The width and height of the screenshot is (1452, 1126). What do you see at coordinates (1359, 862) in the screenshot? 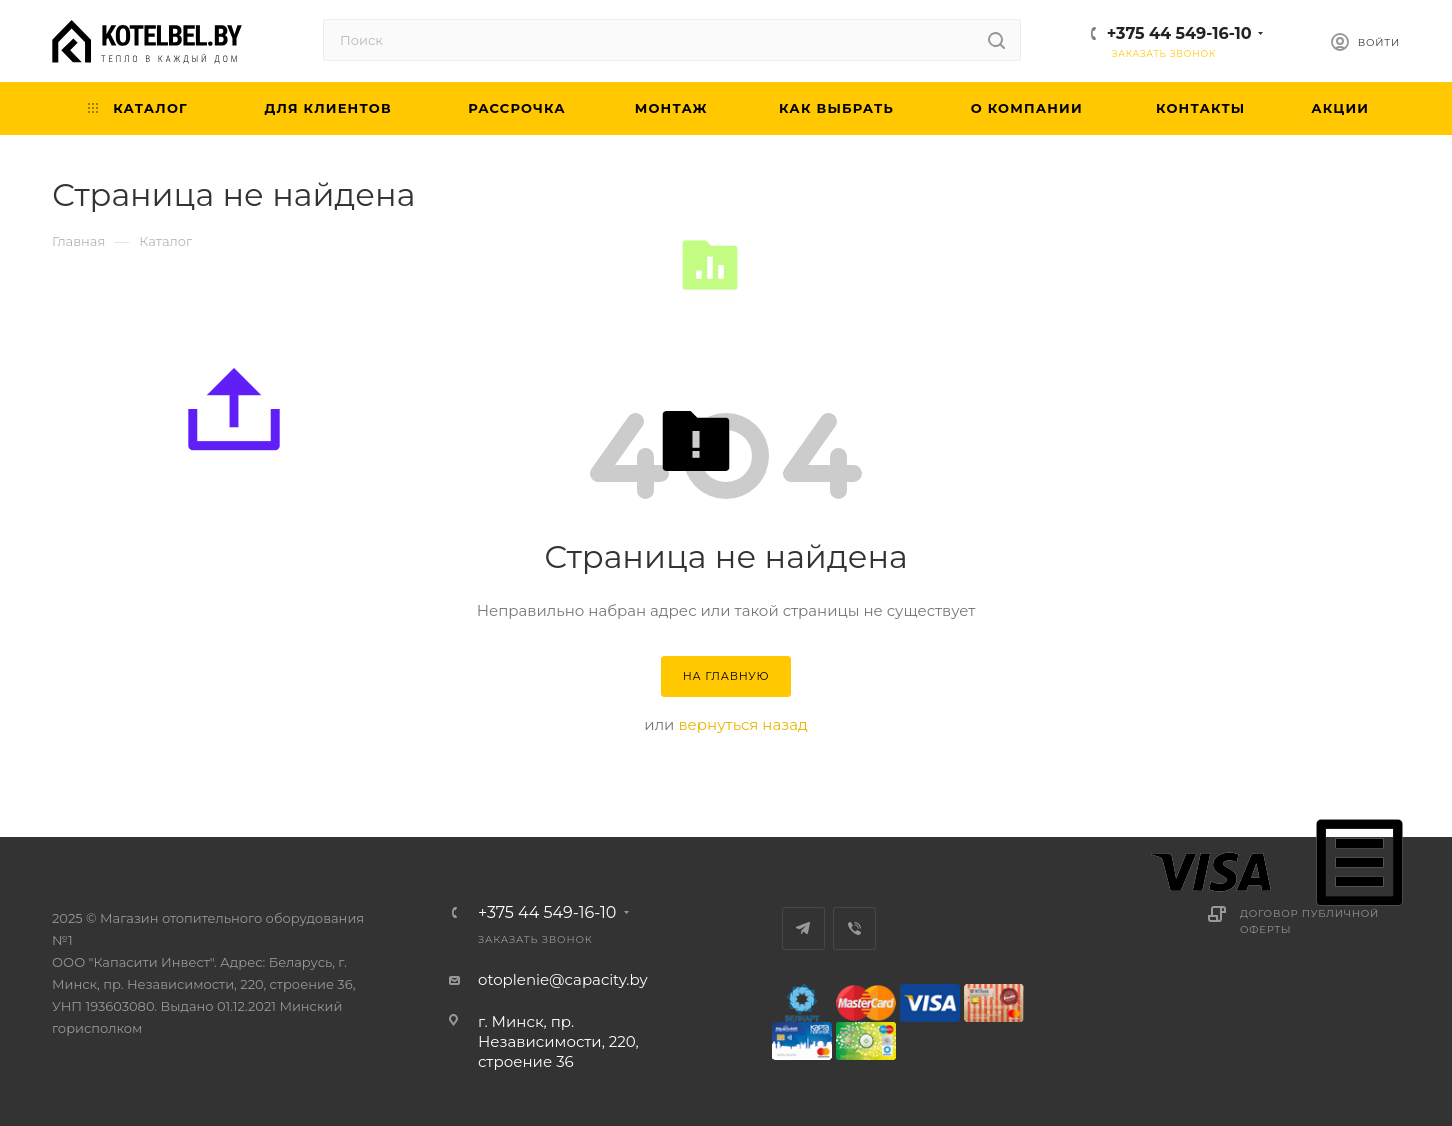
I see `switch to horizontal layout view` at bounding box center [1359, 862].